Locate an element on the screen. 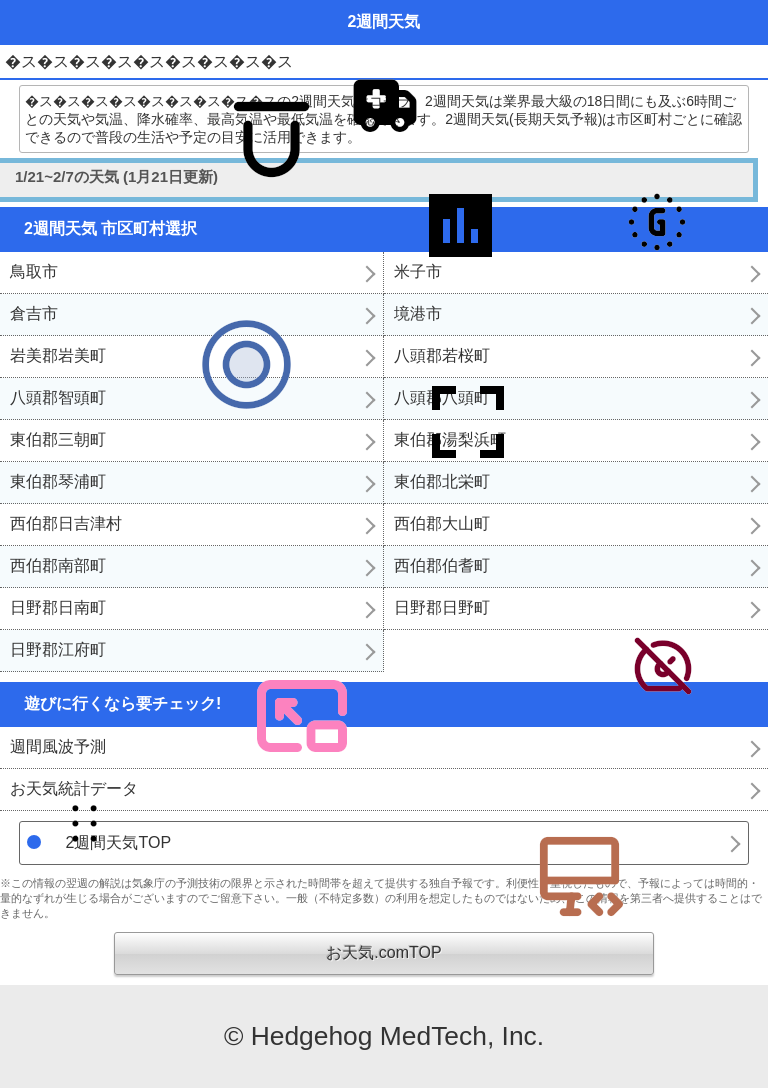  apply overline text formatting is located at coordinates (271, 139).